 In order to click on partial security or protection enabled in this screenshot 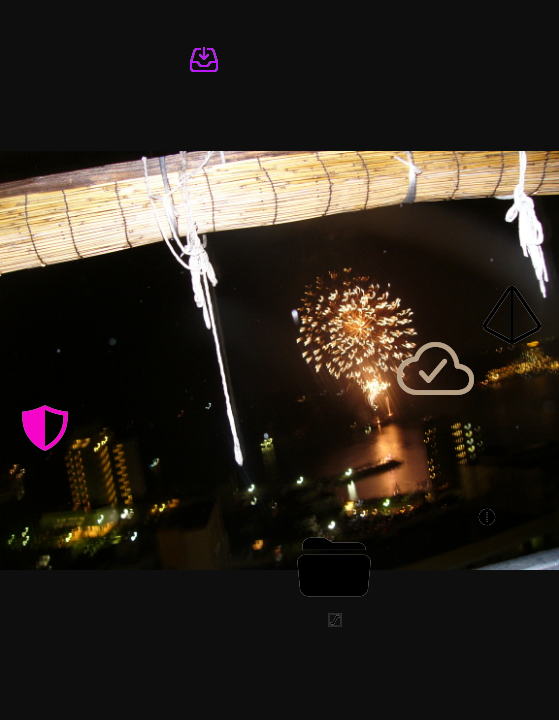, I will do `click(45, 428)`.